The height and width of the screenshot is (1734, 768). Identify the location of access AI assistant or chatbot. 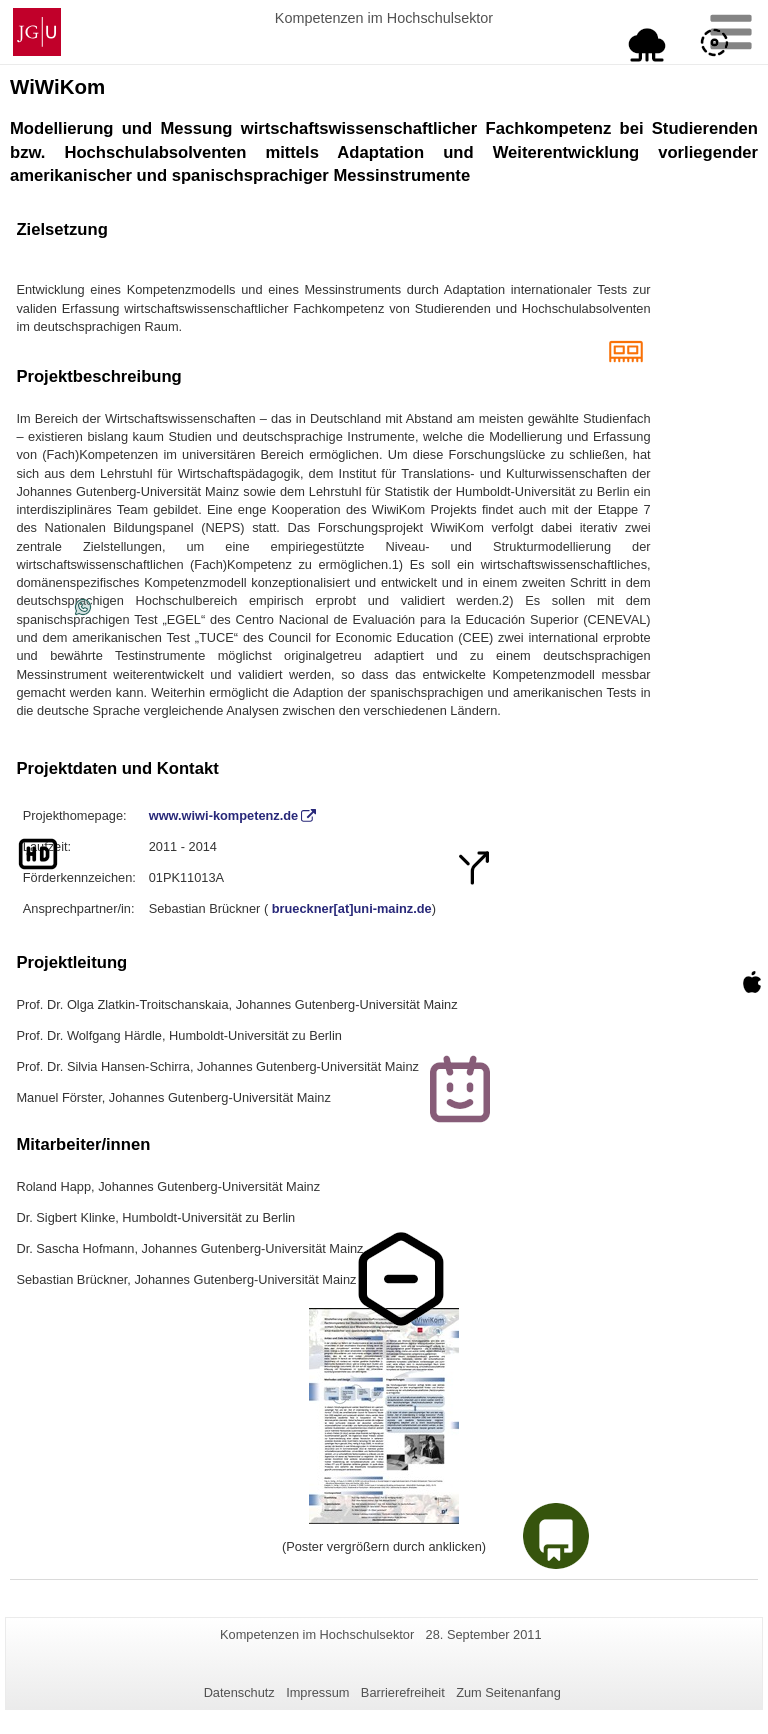
(460, 1089).